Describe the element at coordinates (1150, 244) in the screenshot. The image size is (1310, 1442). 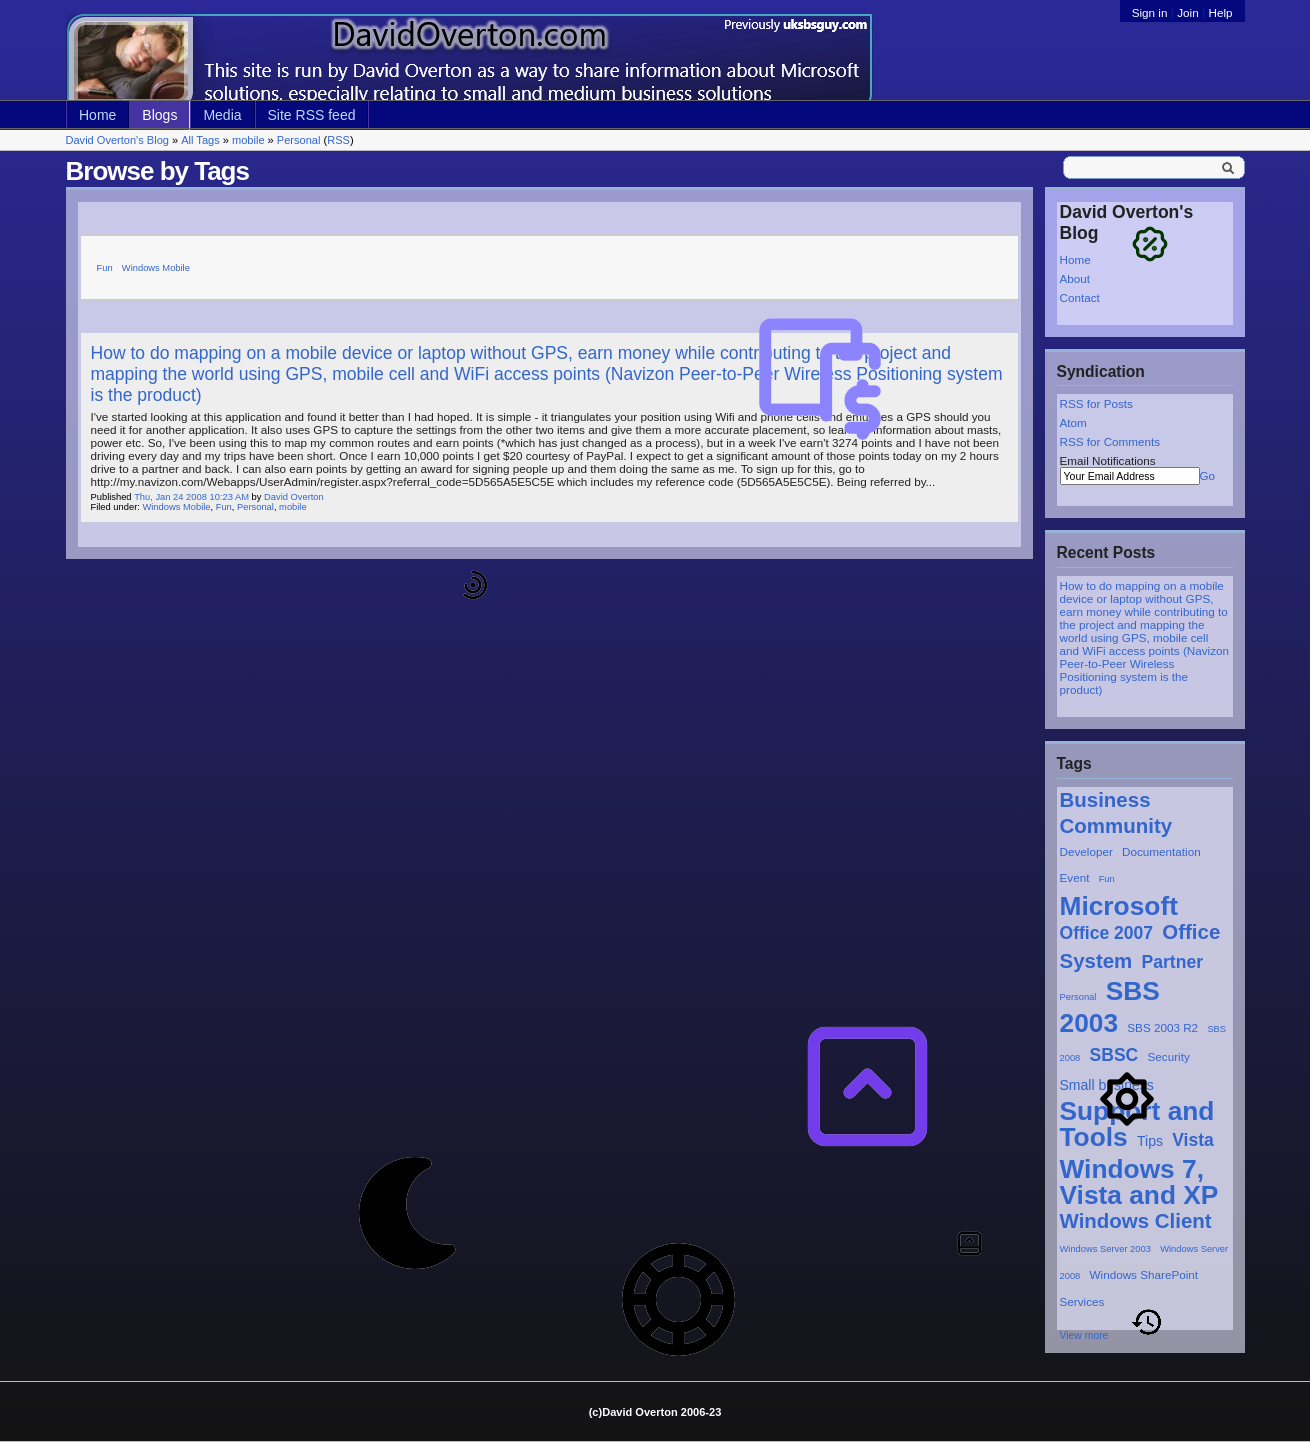
I see `view available discounts or promotions` at that location.